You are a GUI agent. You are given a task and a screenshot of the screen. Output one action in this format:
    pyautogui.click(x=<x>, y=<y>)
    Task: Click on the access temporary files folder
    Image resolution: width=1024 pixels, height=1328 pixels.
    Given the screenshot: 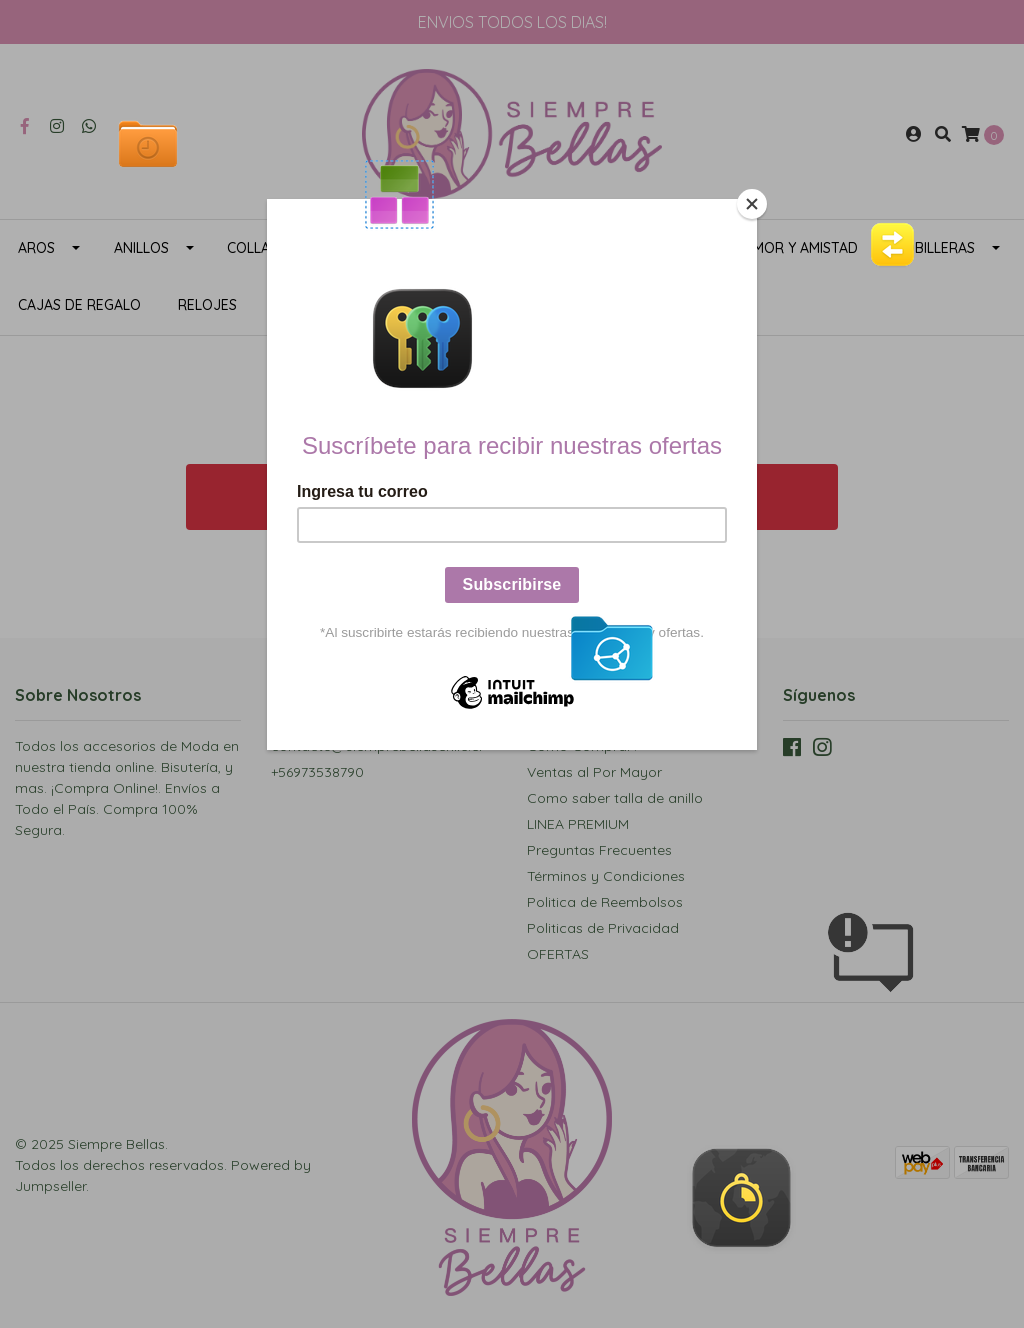 What is the action you would take?
    pyautogui.click(x=148, y=144)
    